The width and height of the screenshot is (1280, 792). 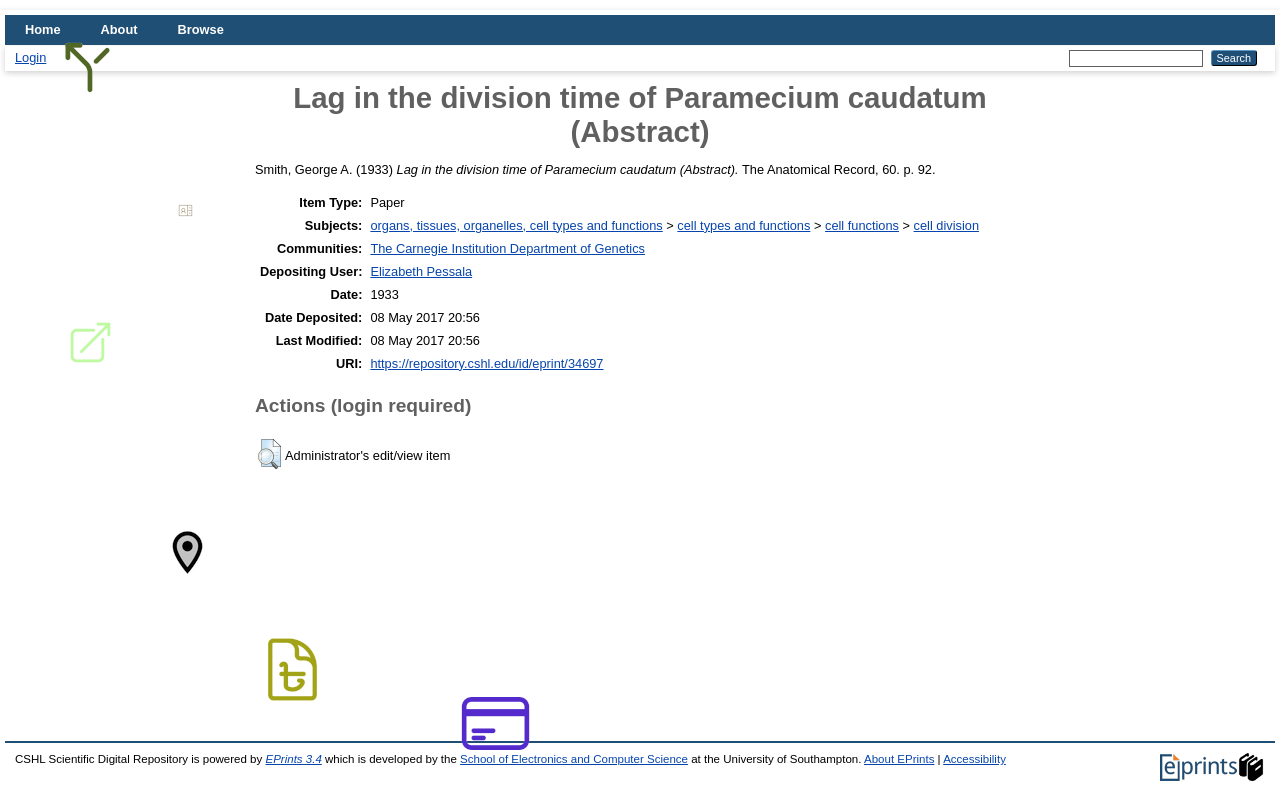 I want to click on manage payment methods, so click(x=495, y=723).